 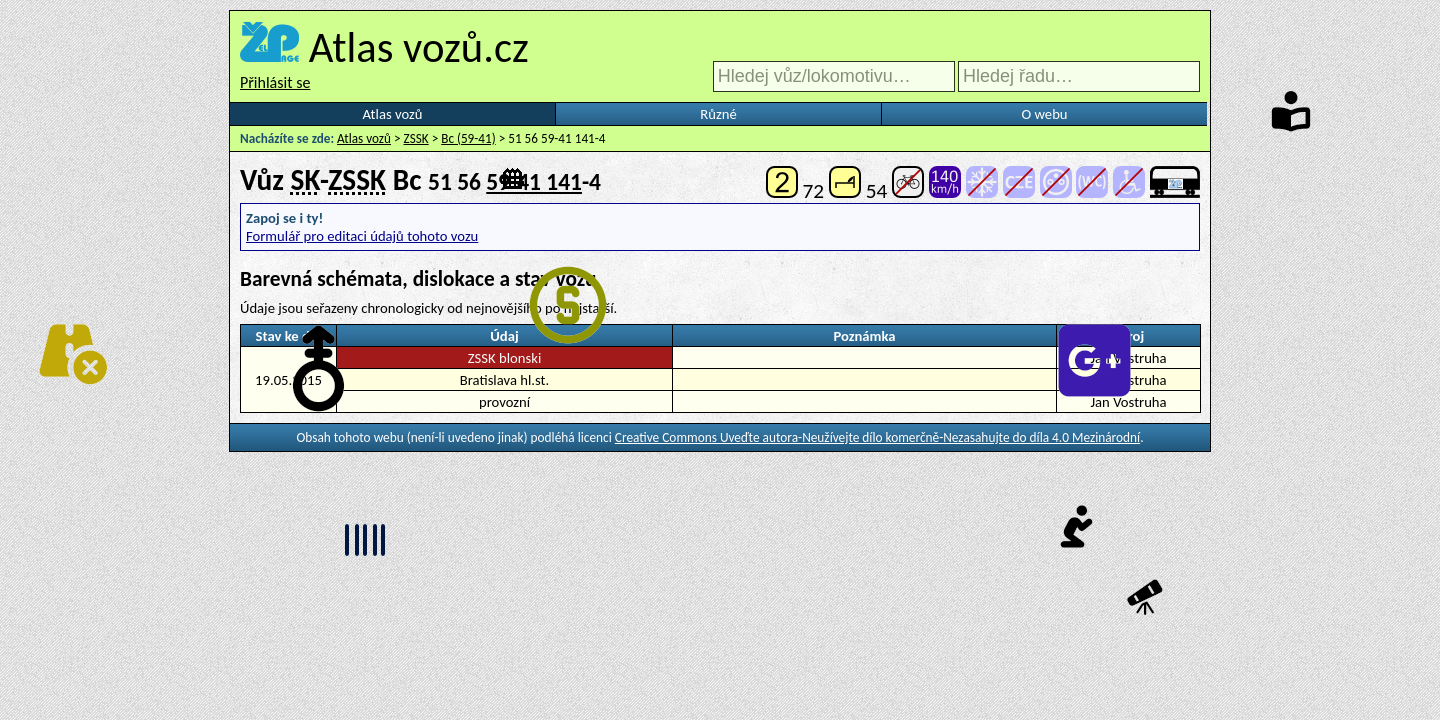 What do you see at coordinates (69, 350) in the screenshot?
I see `road closure or blocked route` at bounding box center [69, 350].